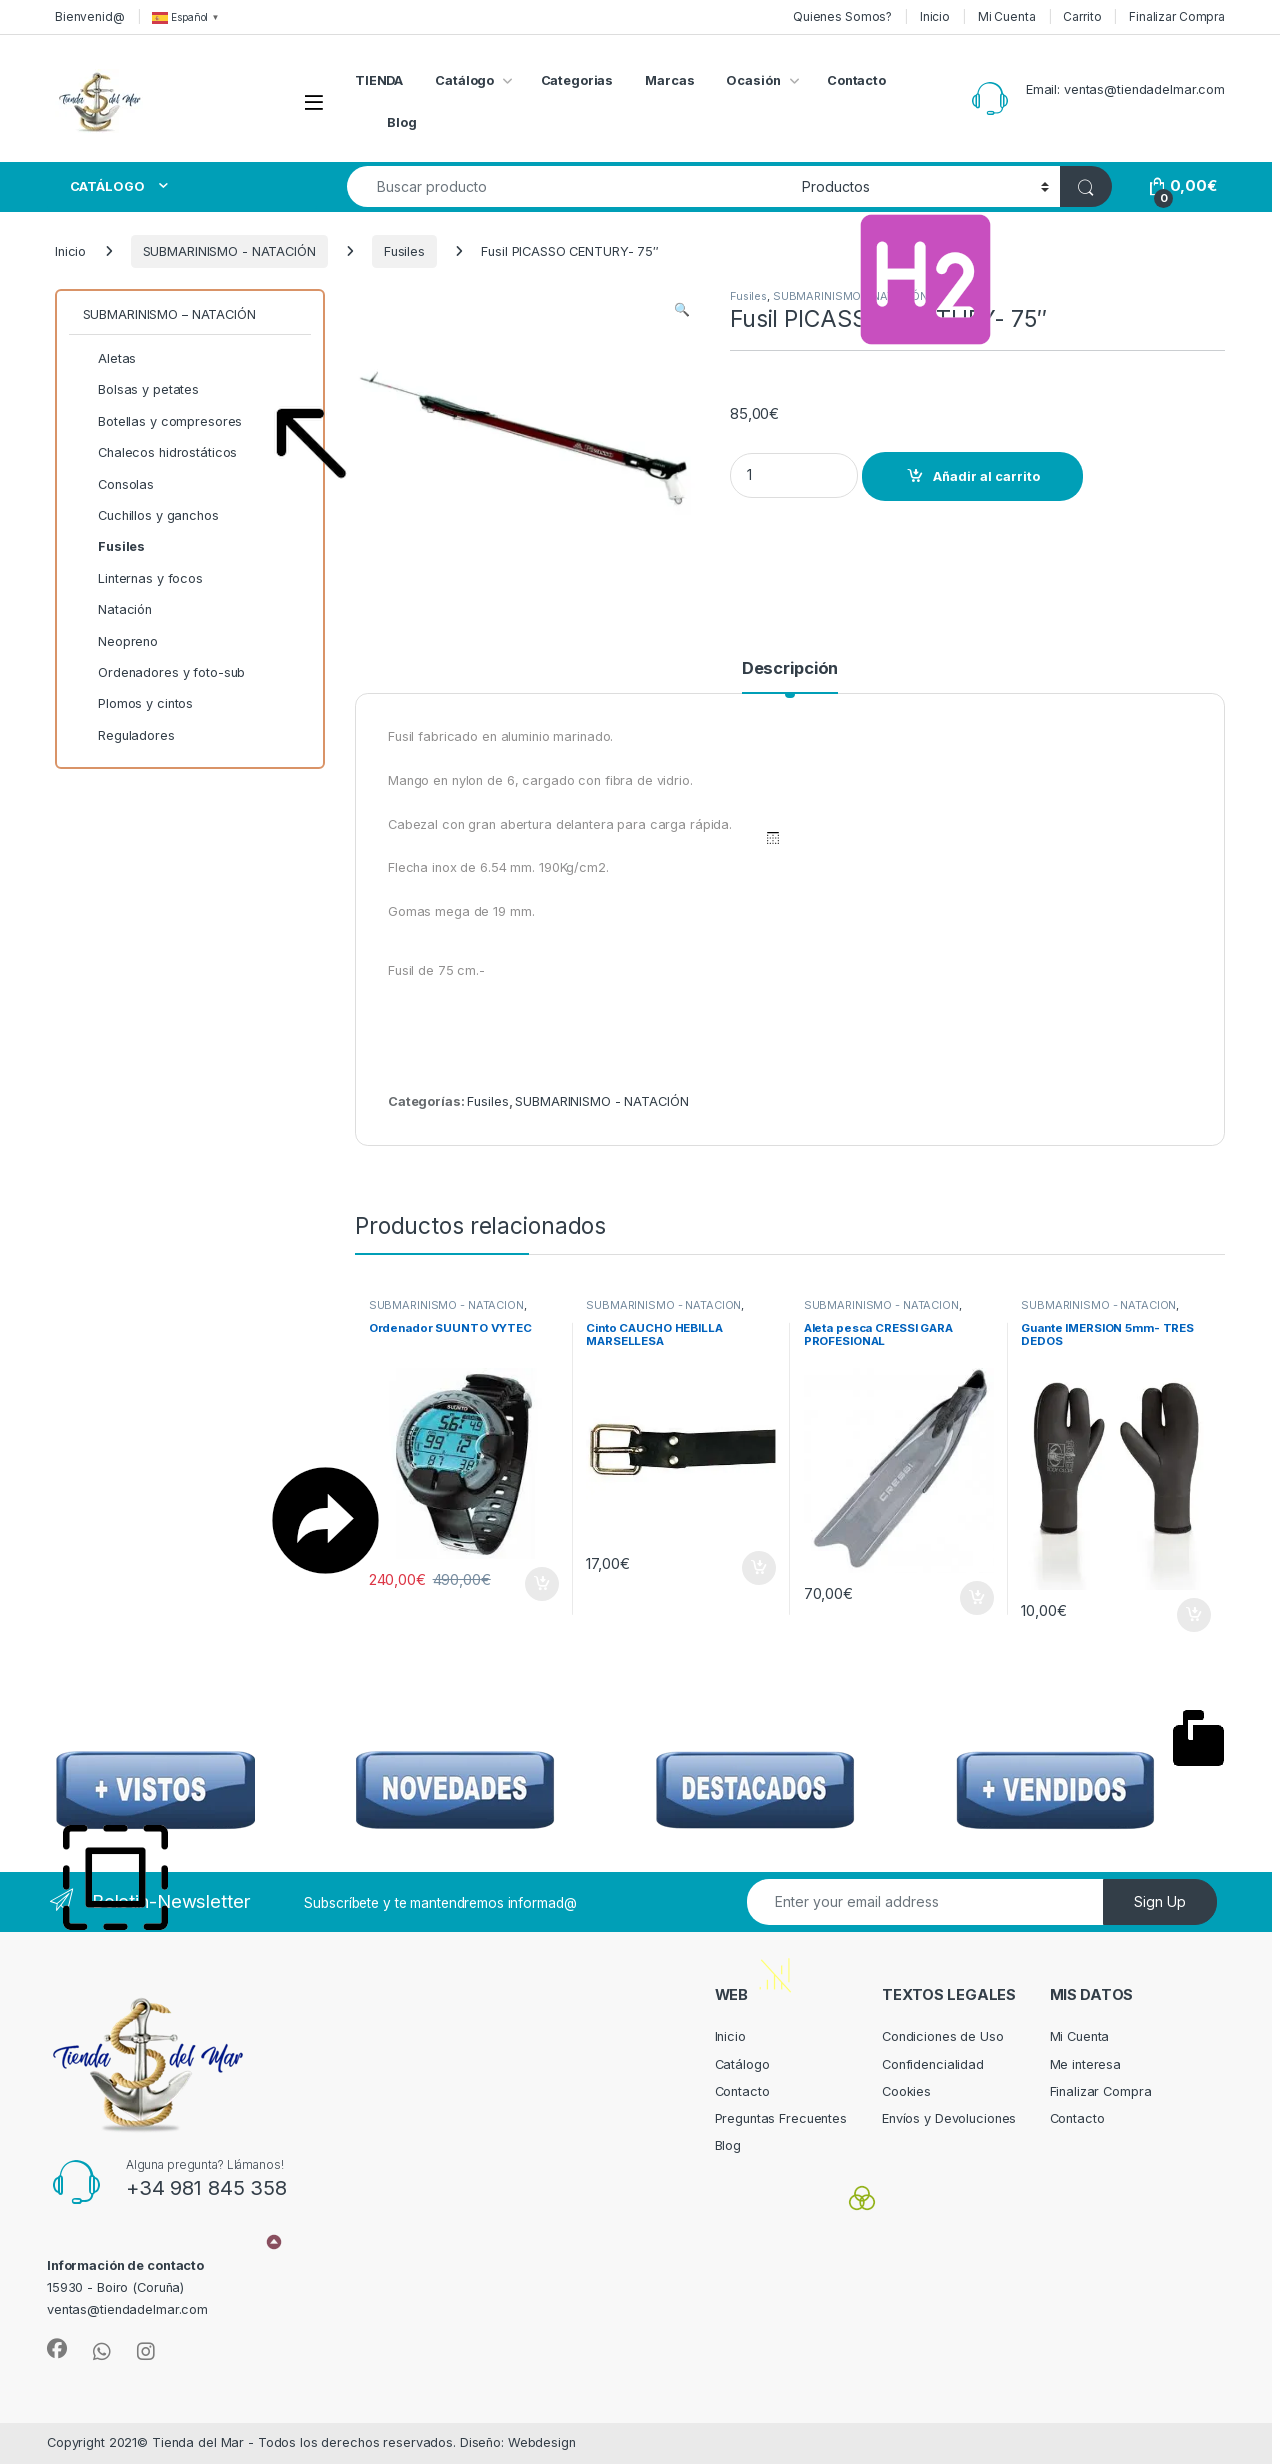  What do you see at coordinates (274, 2242) in the screenshot?
I see `collapse an expanded section` at bounding box center [274, 2242].